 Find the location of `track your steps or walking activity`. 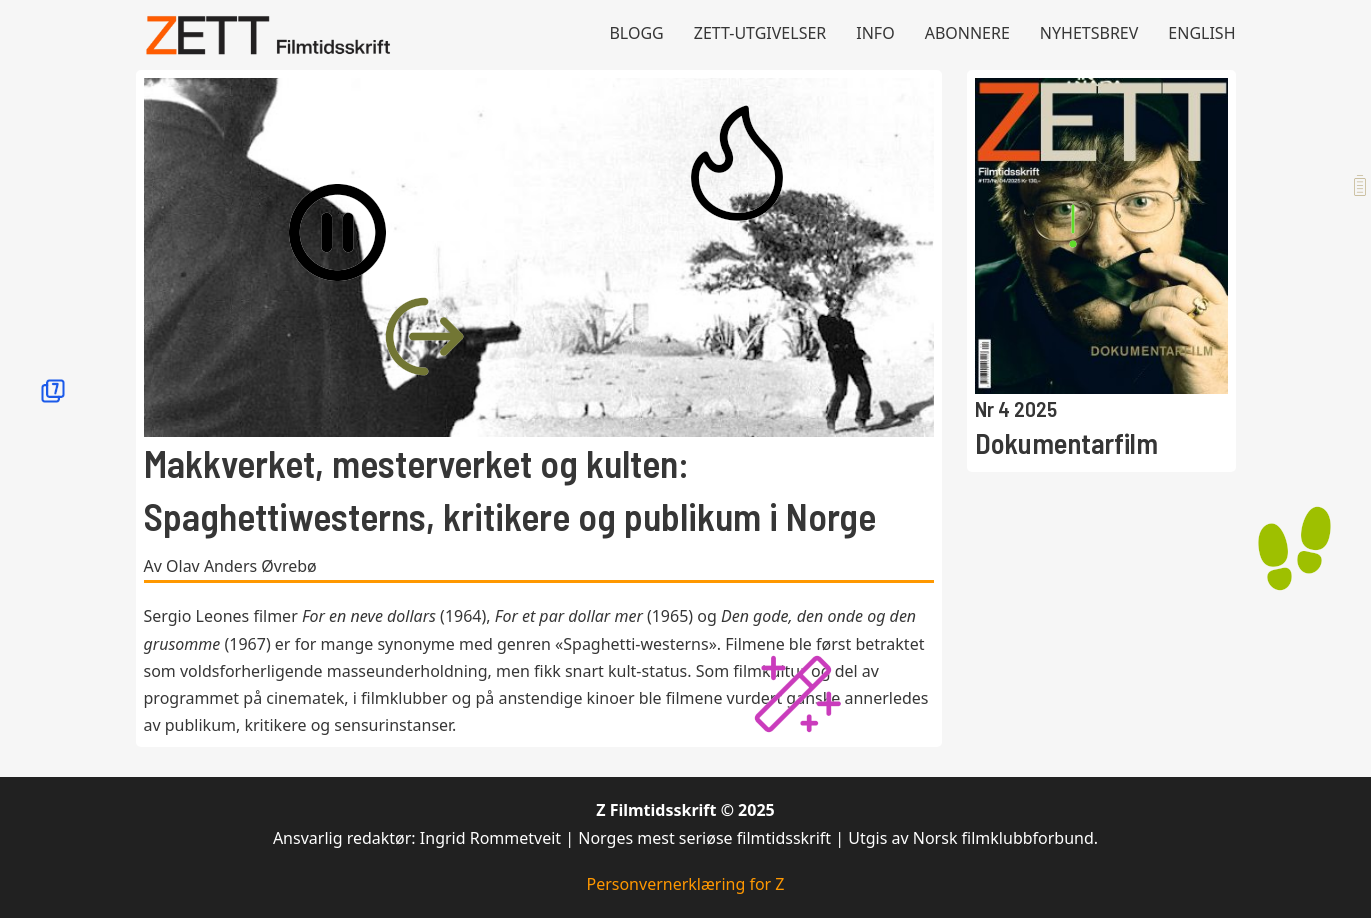

track your steps or walking activity is located at coordinates (1294, 548).